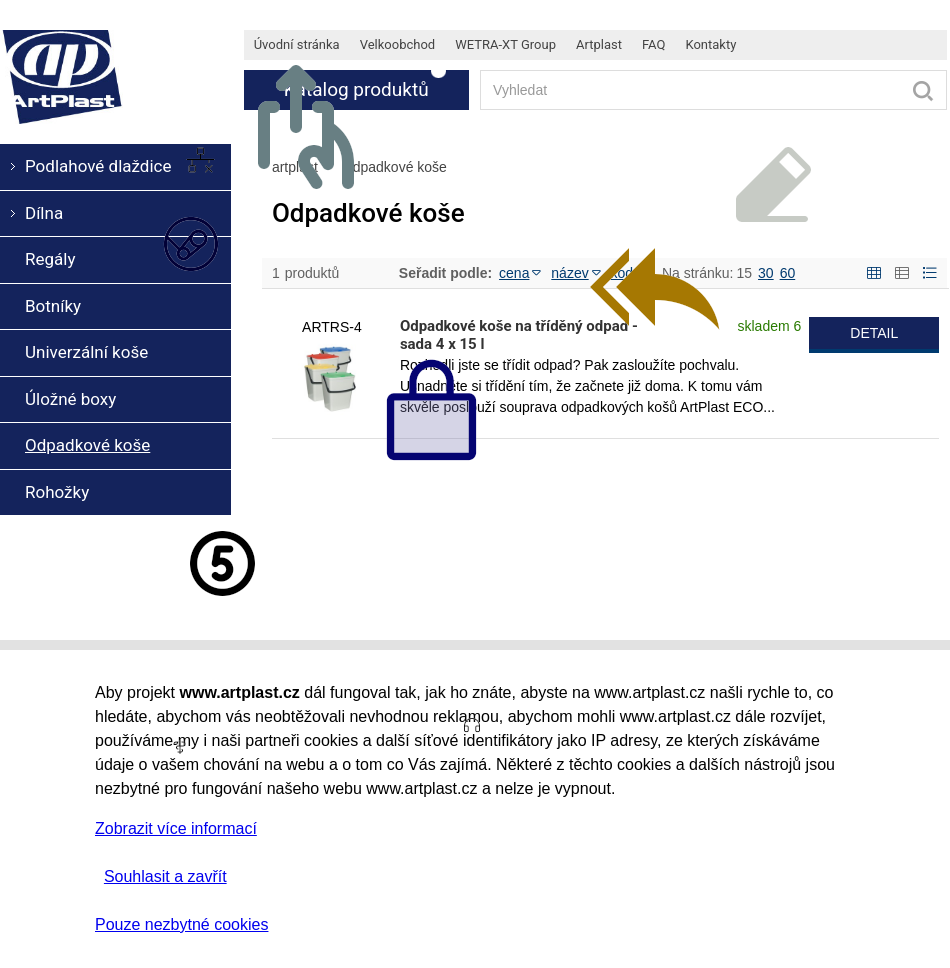 The height and width of the screenshot is (968, 950). Describe the element at coordinates (472, 726) in the screenshot. I see `listen to audio or music` at that location.